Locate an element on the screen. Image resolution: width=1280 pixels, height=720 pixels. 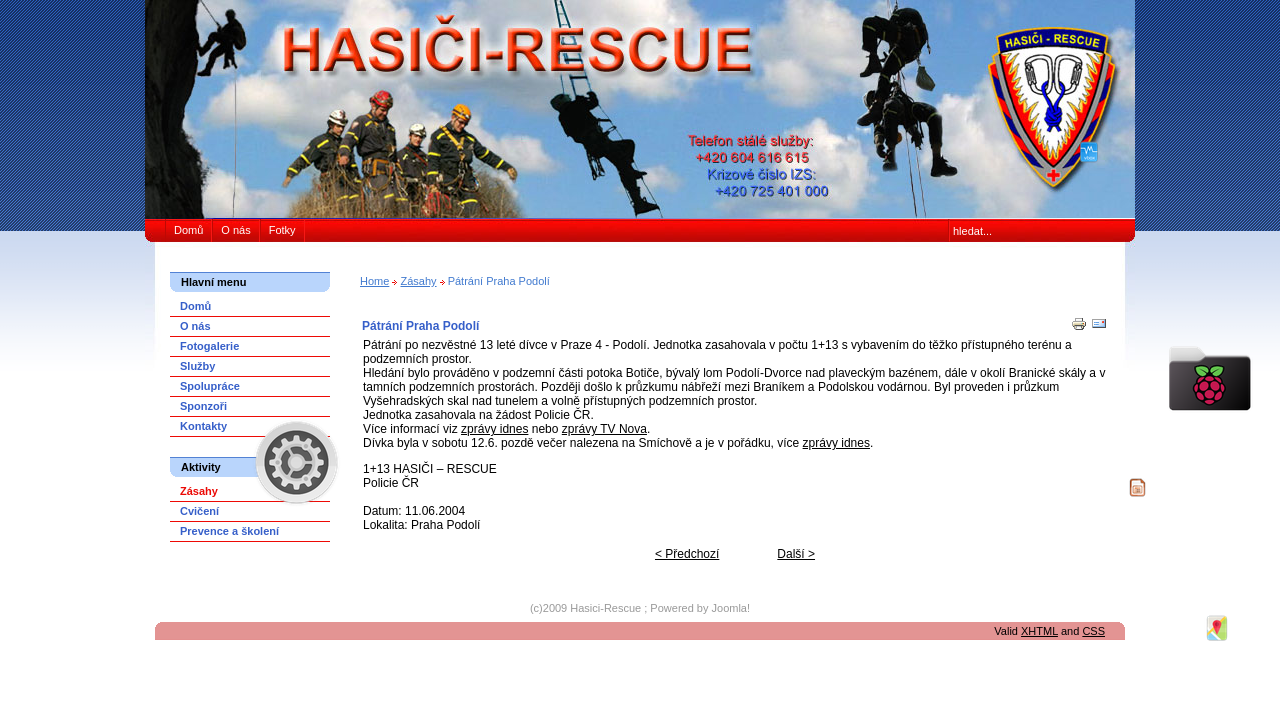
a VirtualBox virtual machine configuration file is located at coordinates (1089, 152).